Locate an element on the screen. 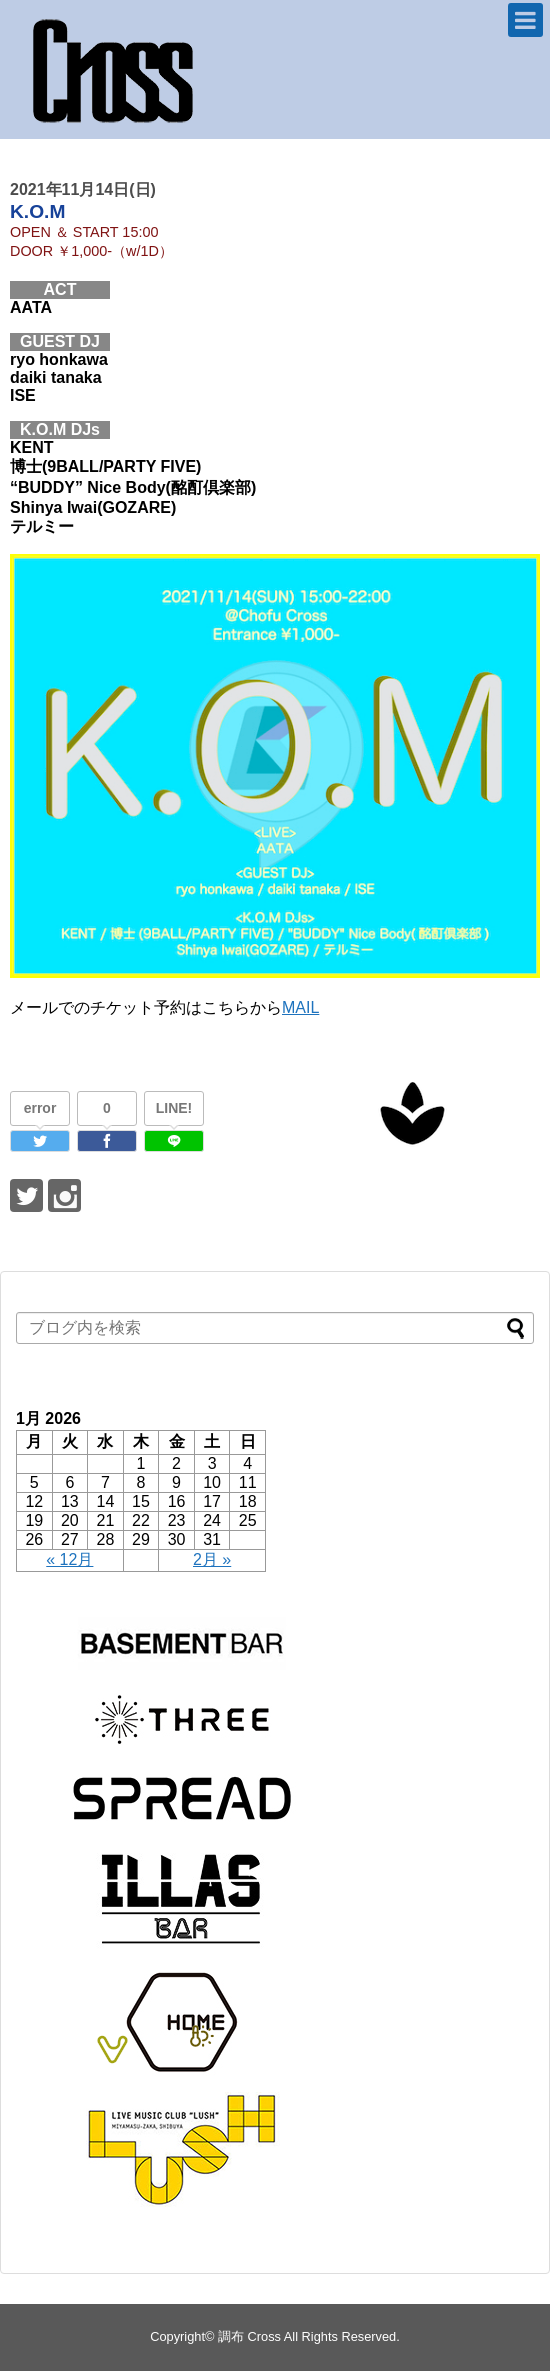 This screenshot has width=550, height=2371. open vivaldi browser is located at coordinates (112, 2049).